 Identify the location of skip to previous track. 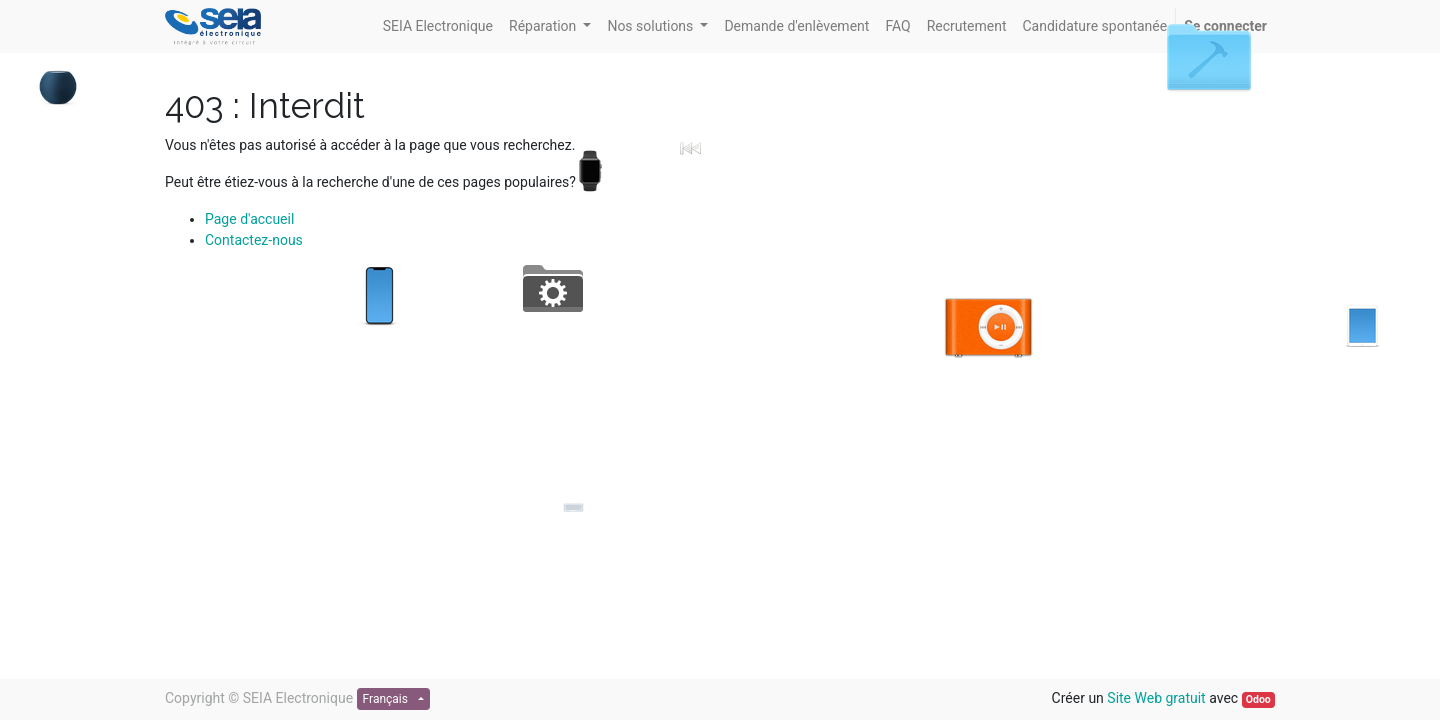
(690, 148).